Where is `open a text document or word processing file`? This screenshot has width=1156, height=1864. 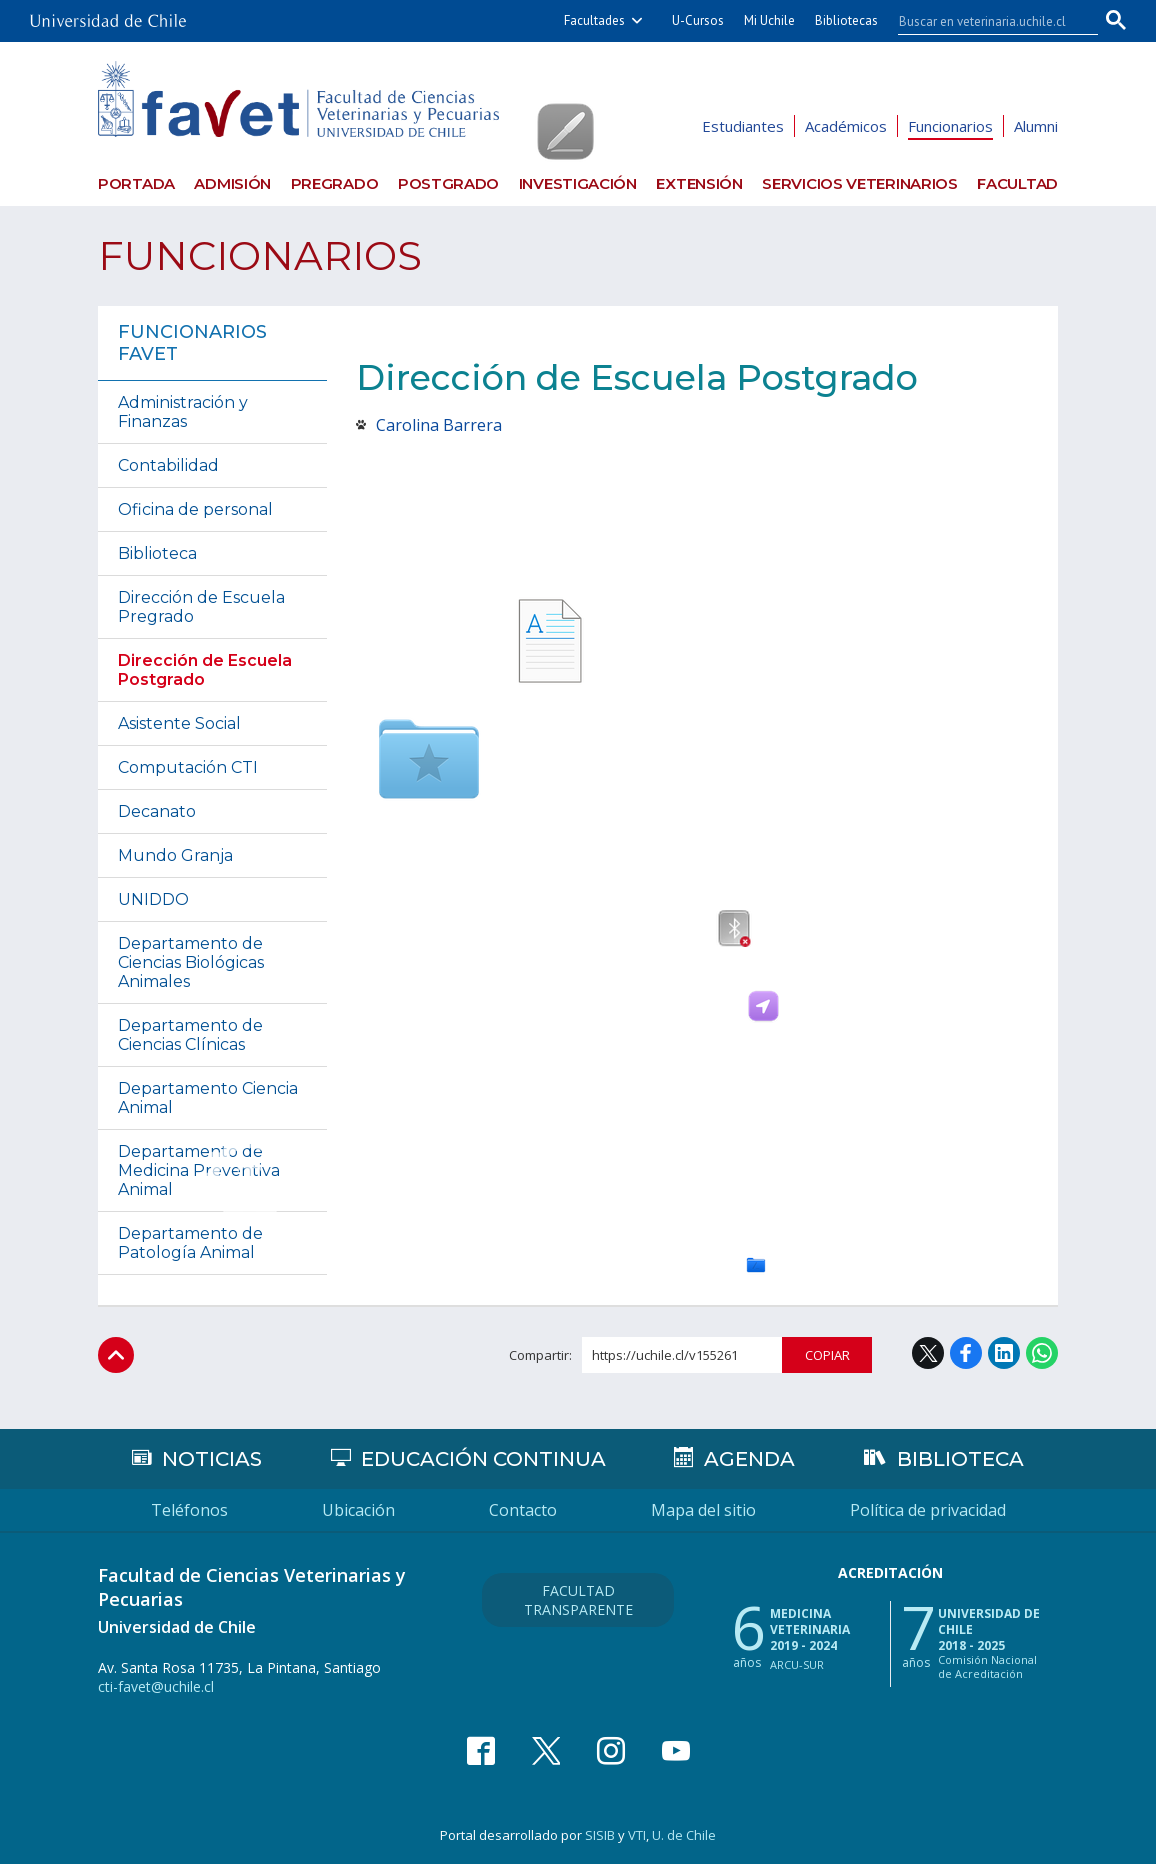
open a text document or word processing file is located at coordinates (550, 641).